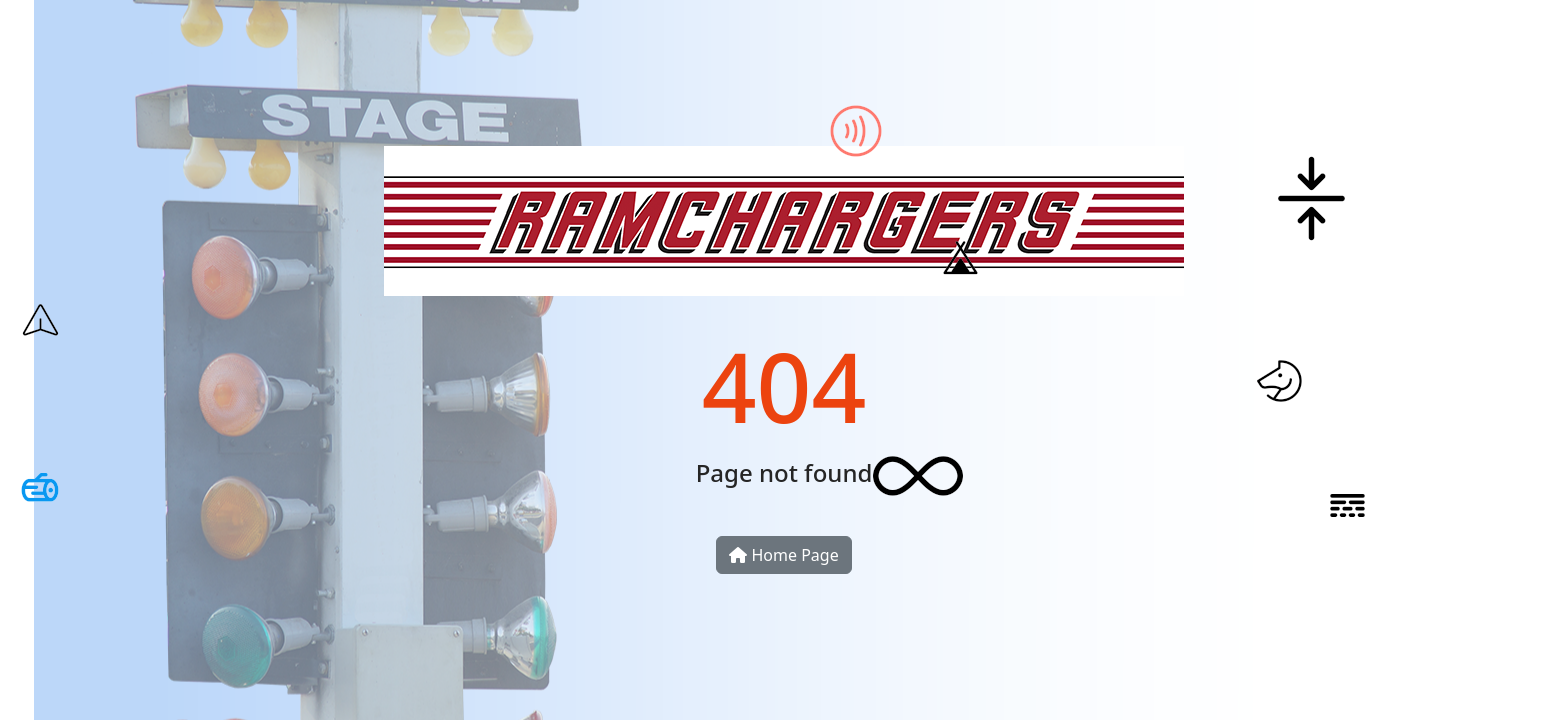 This screenshot has width=1568, height=720. Describe the element at coordinates (1347, 505) in the screenshot. I see `adjust gradient or color blend settings` at that location.